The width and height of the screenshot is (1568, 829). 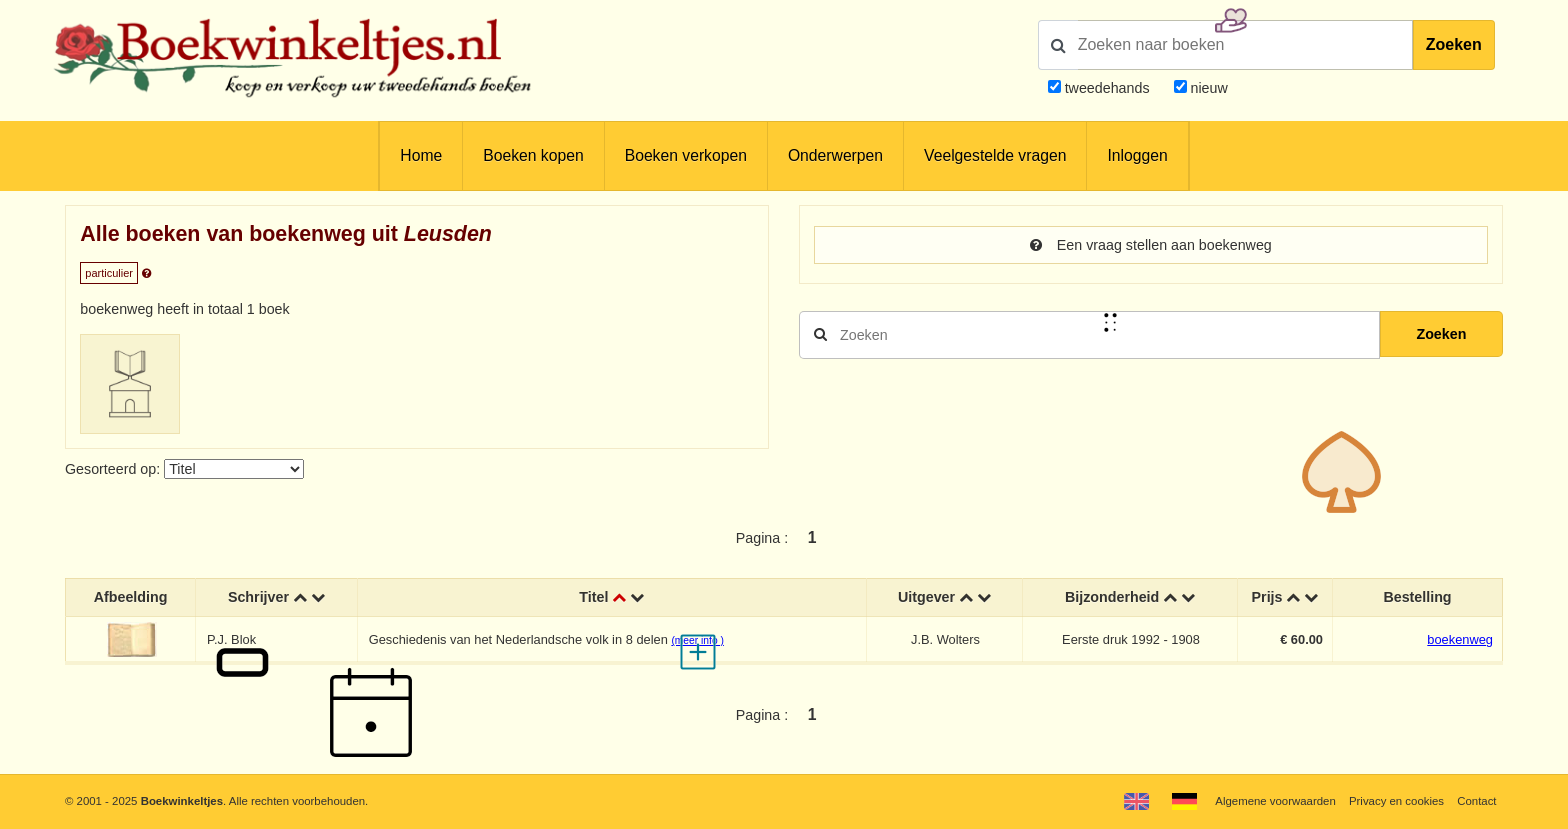 I want to click on enable braille accessibility features, so click(x=1110, y=322).